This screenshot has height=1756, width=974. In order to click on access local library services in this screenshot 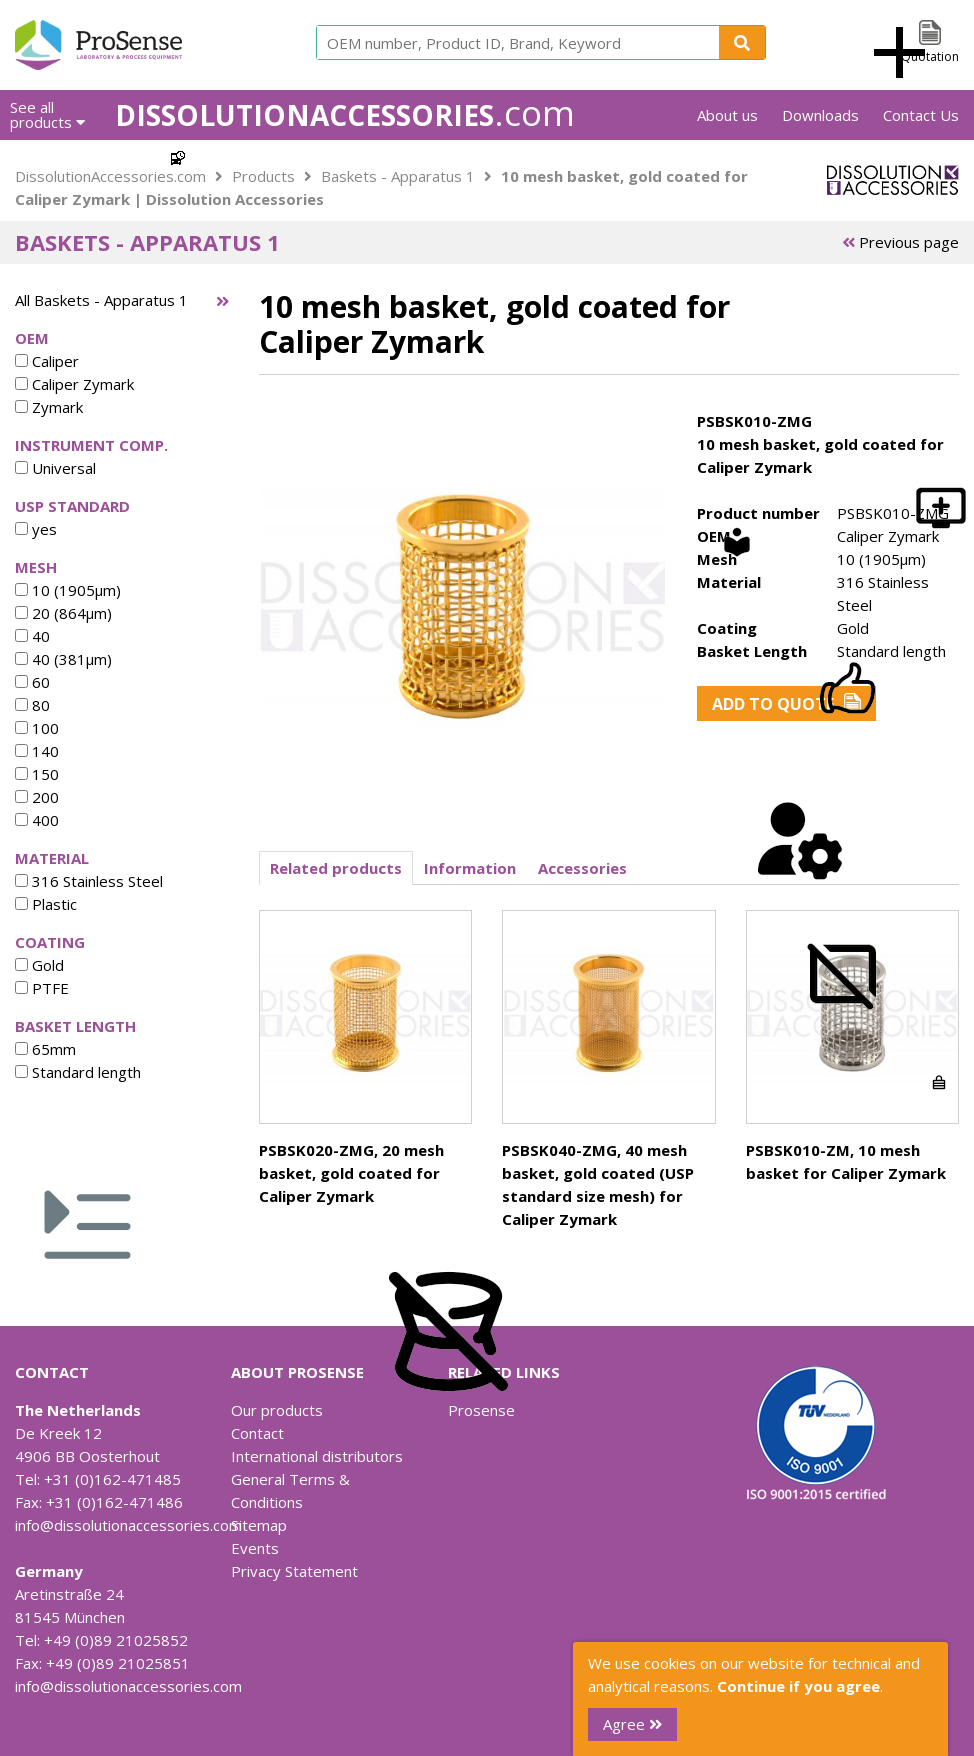, I will do `click(737, 542)`.